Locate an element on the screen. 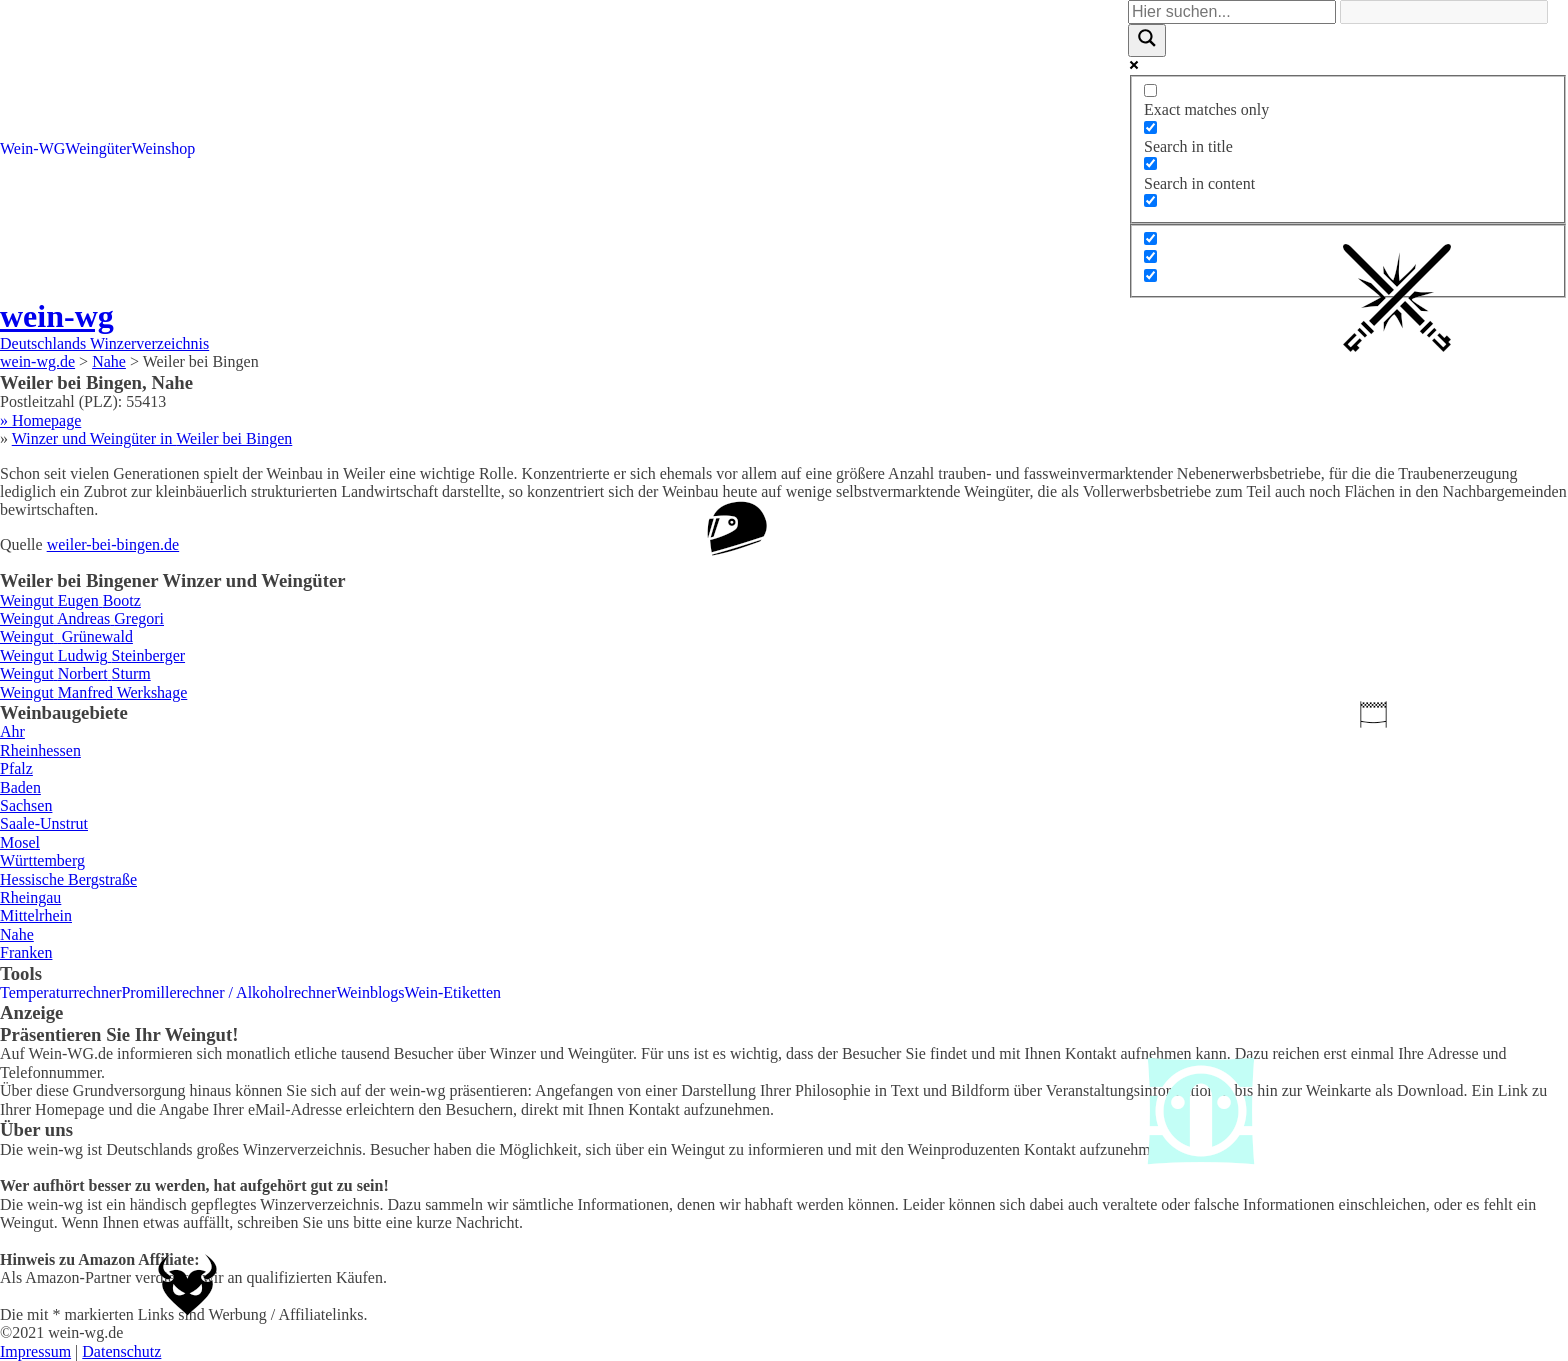 The width and height of the screenshot is (1568, 1361). select motorcycle helmet gear is located at coordinates (736, 528).